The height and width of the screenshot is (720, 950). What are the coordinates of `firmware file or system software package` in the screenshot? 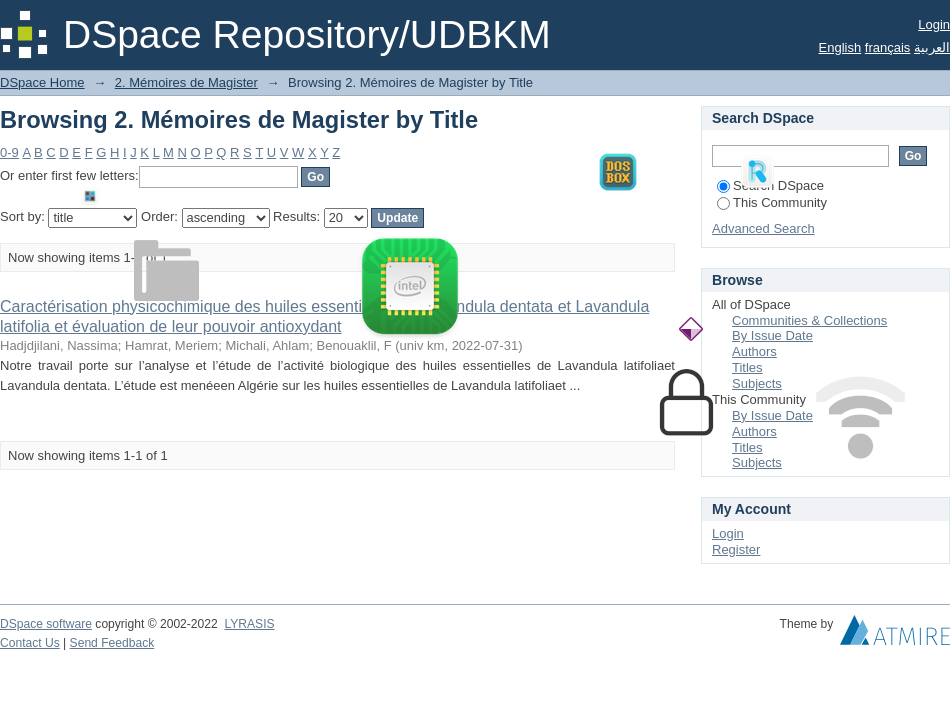 It's located at (410, 288).